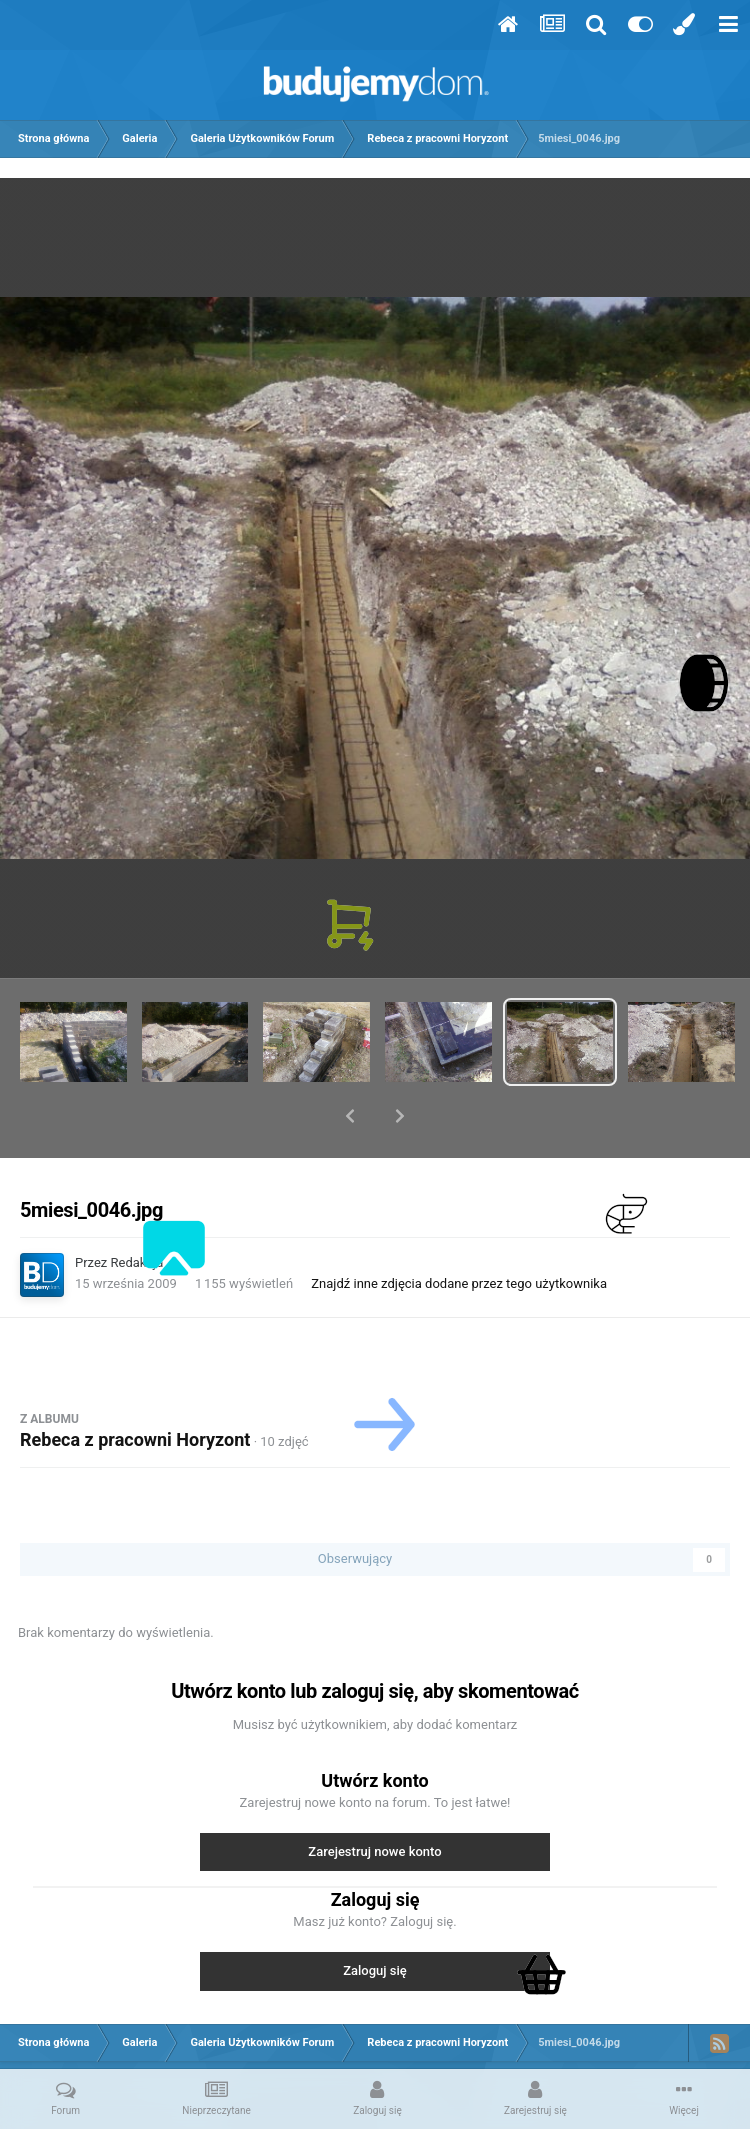 This screenshot has height=2129, width=750. Describe the element at coordinates (626, 1214) in the screenshot. I see `select shrimp or seafood dietary preference` at that location.